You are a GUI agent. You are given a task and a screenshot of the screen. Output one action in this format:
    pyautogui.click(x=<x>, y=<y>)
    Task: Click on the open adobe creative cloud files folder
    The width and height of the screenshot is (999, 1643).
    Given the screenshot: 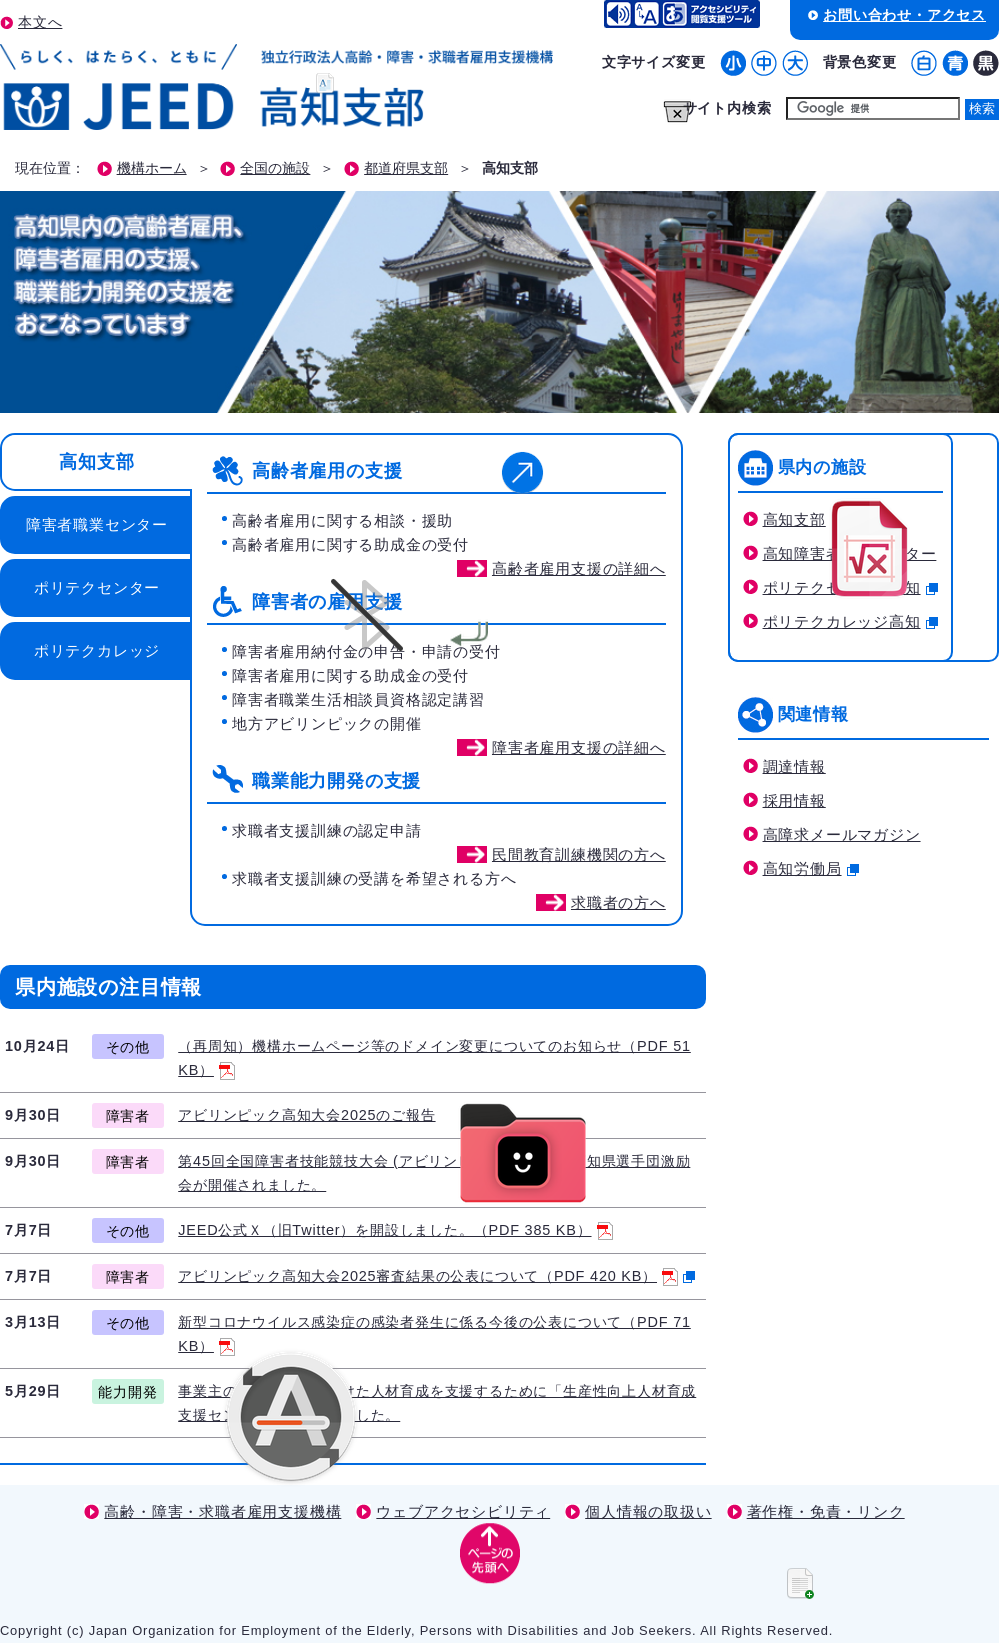 What is the action you would take?
    pyautogui.click(x=522, y=1156)
    